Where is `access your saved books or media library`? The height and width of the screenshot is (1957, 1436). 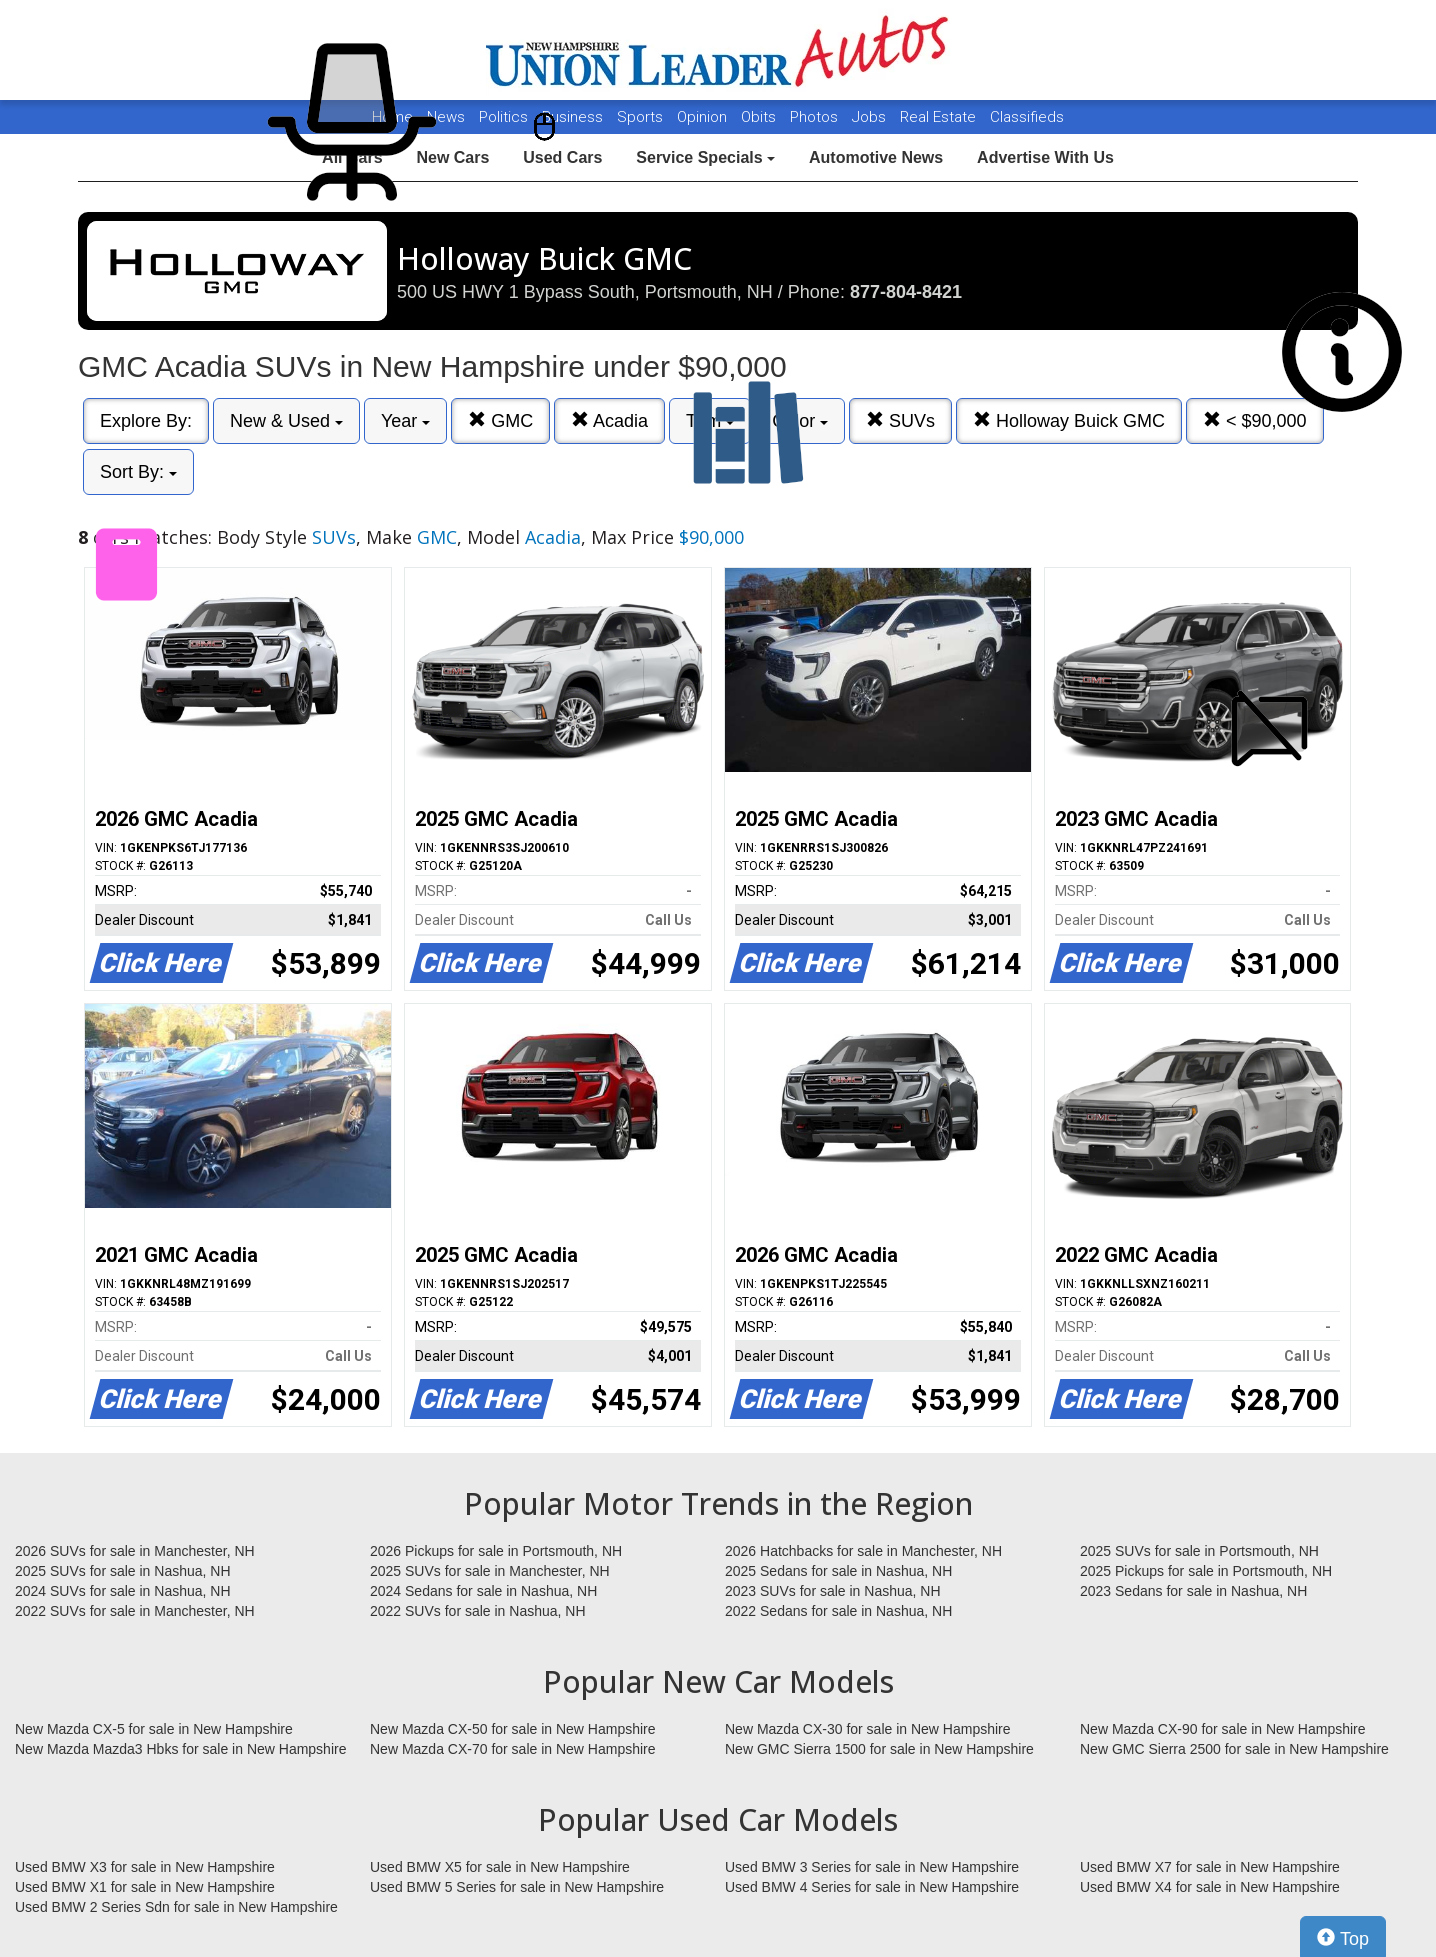
access your saved books or media library is located at coordinates (748, 432).